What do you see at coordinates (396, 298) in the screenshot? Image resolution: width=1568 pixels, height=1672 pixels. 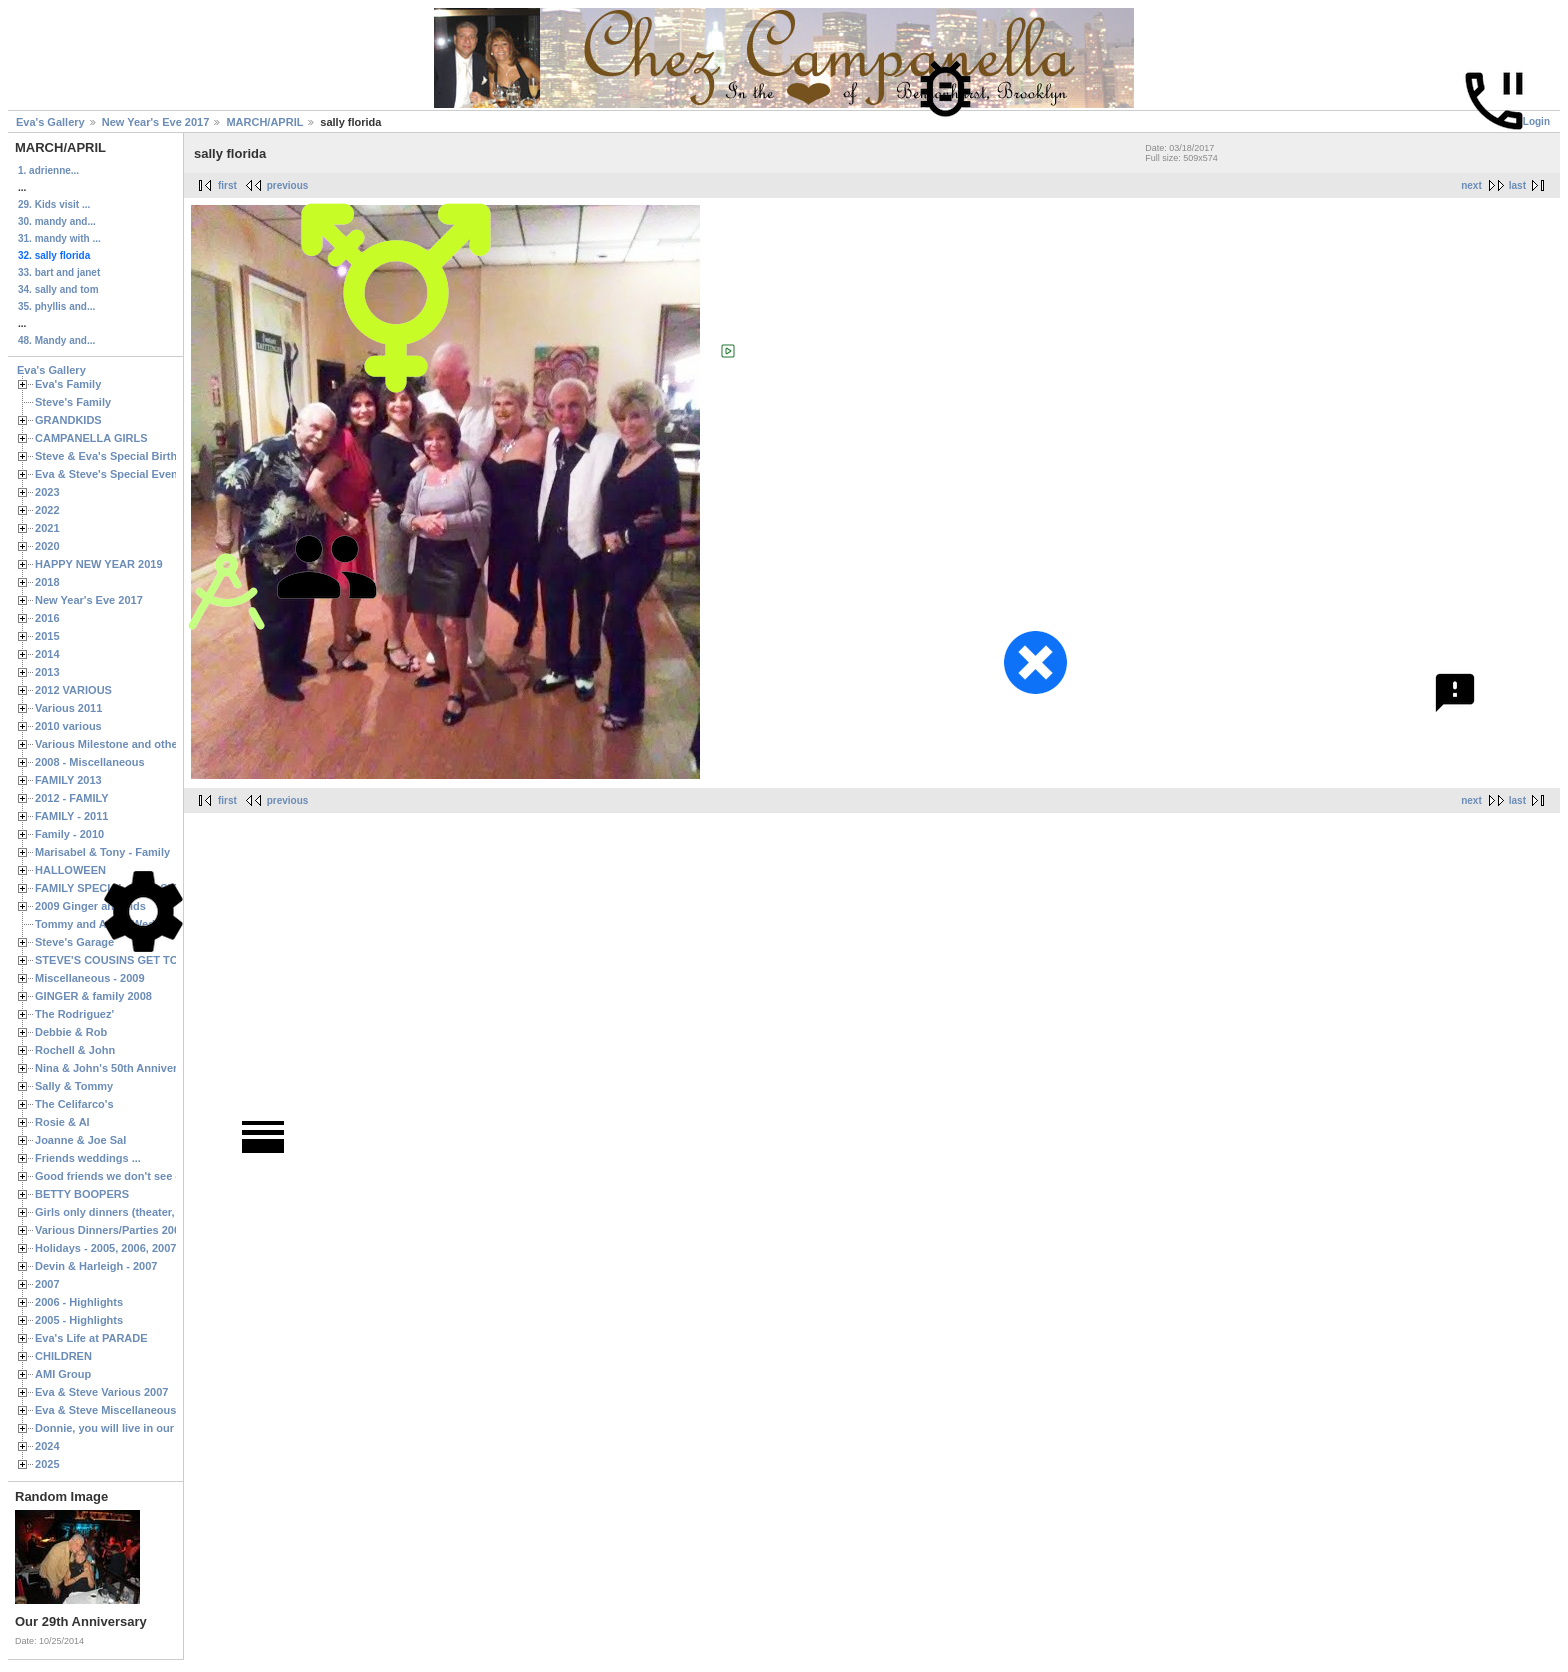 I see `indicates transgender or gender-diverse identity` at bounding box center [396, 298].